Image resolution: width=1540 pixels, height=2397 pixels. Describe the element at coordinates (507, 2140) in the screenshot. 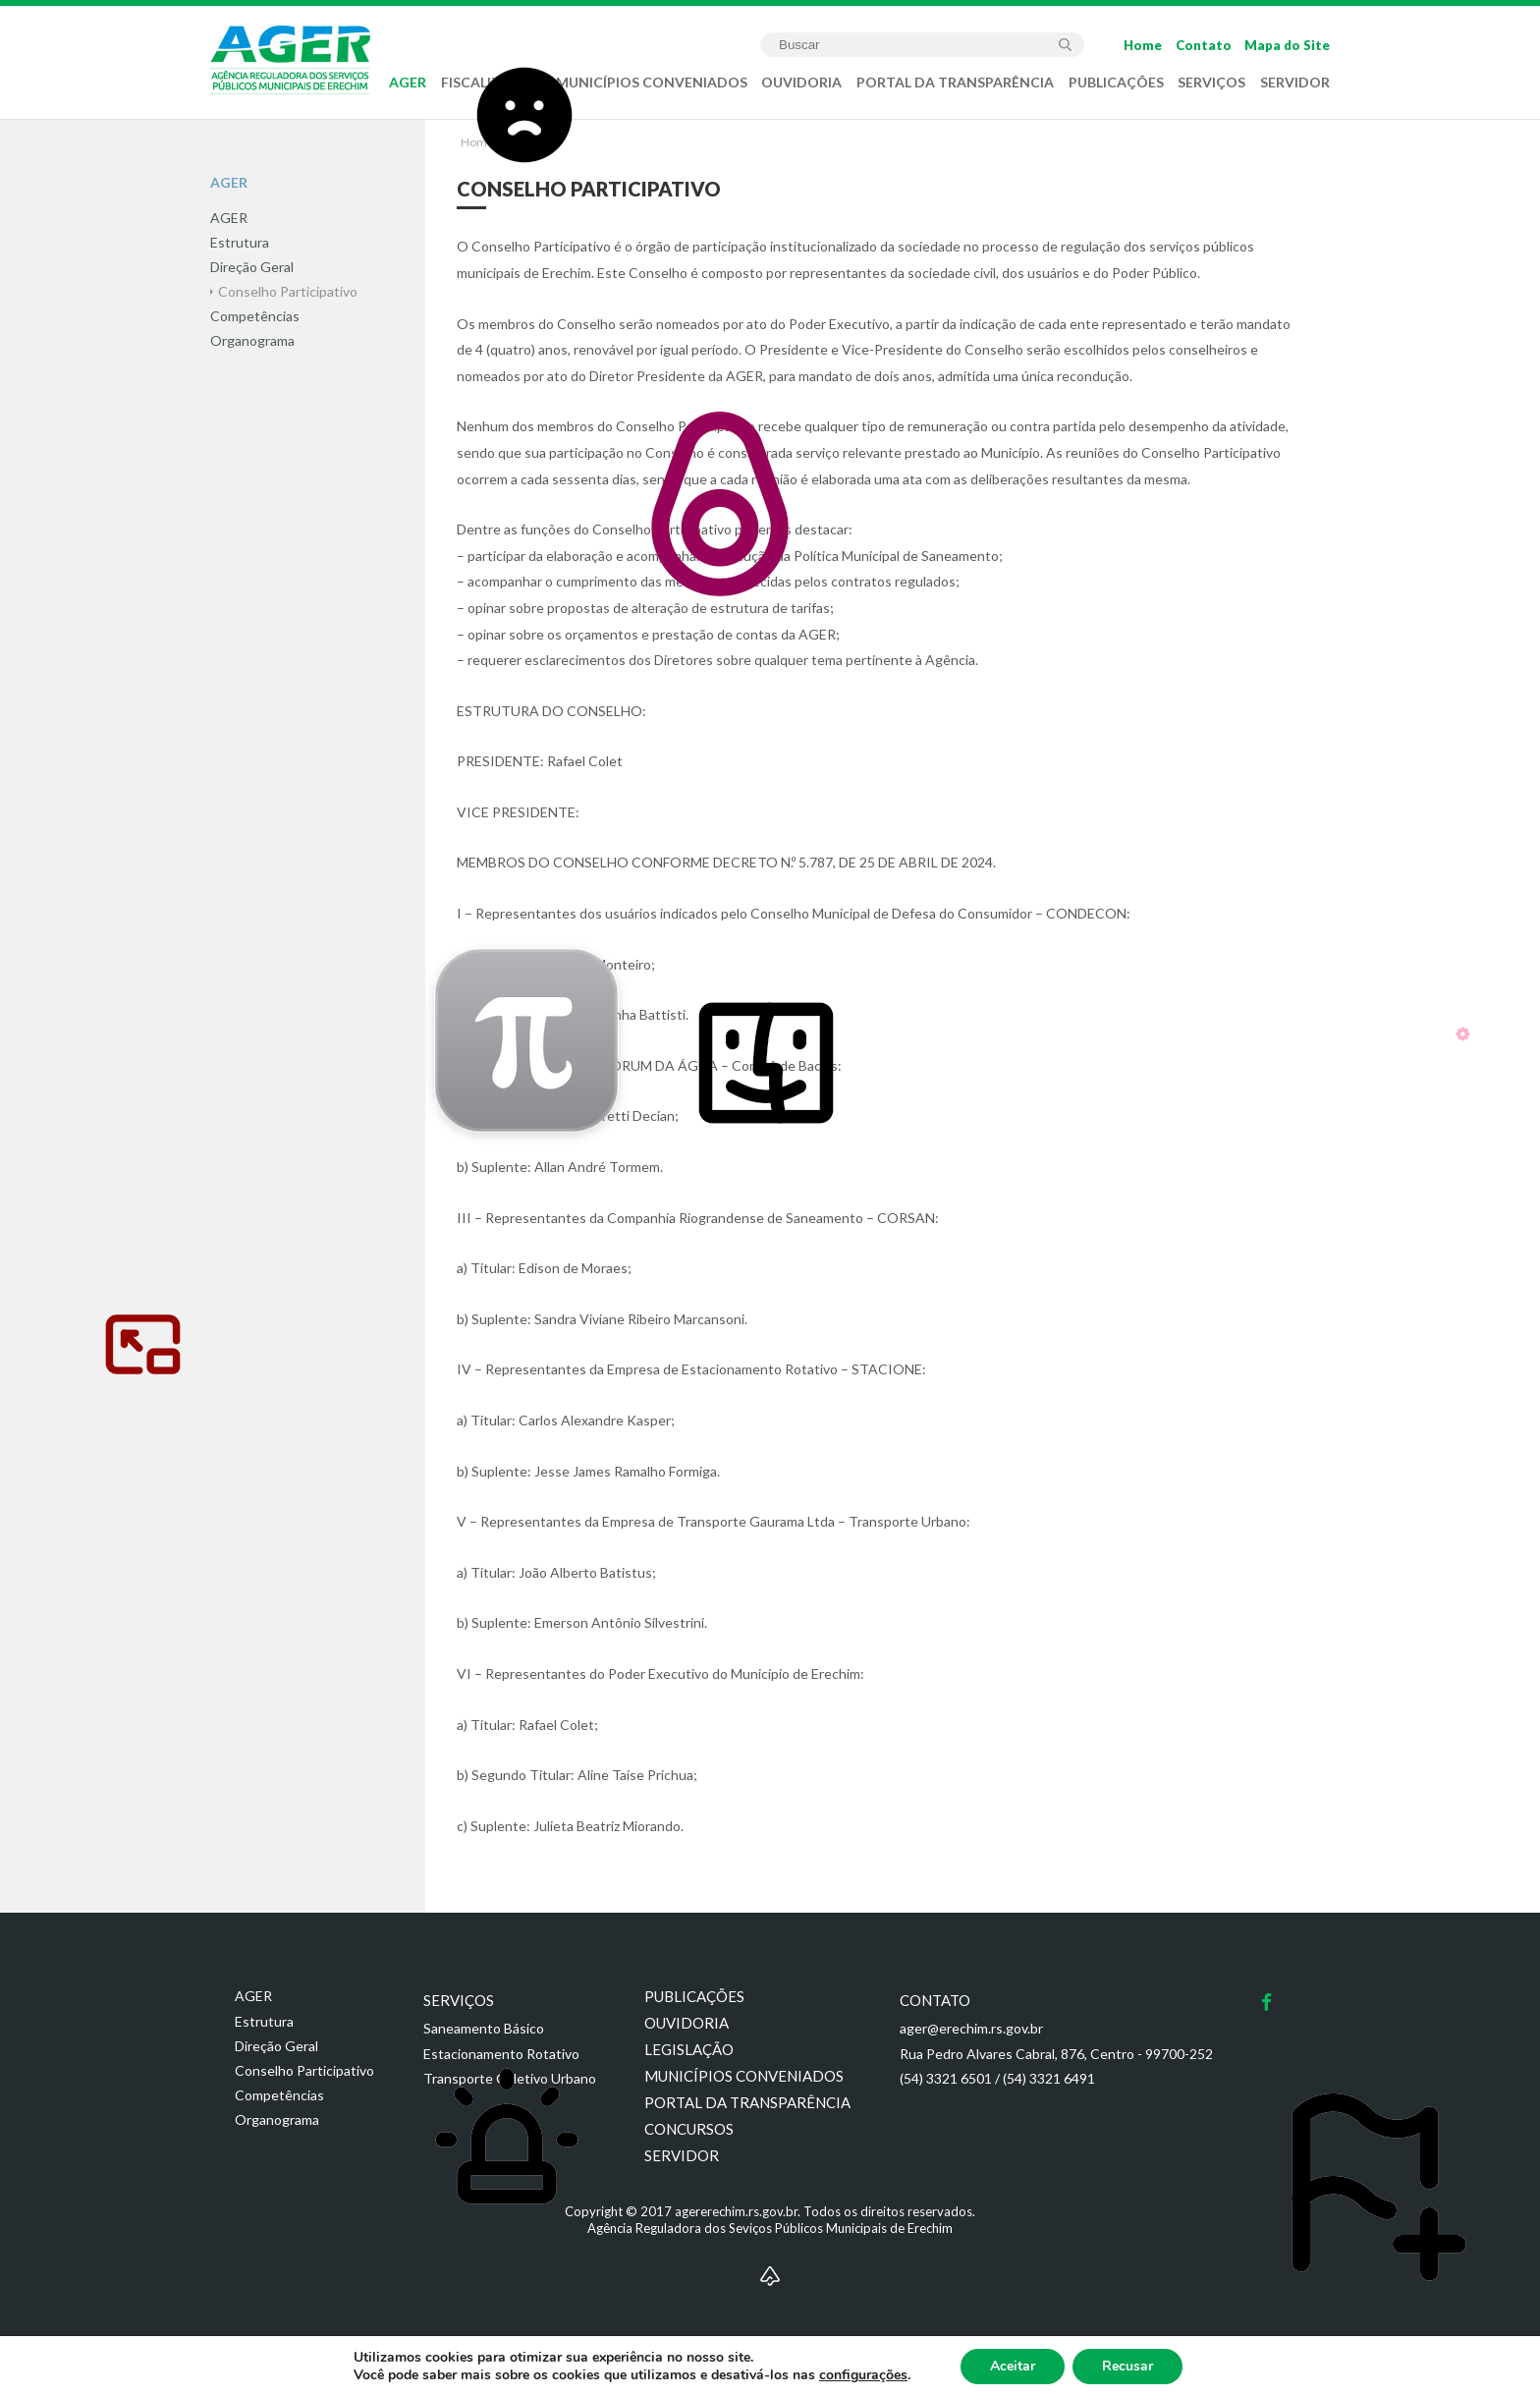

I see `indicates urgent or high-priority notification` at that location.